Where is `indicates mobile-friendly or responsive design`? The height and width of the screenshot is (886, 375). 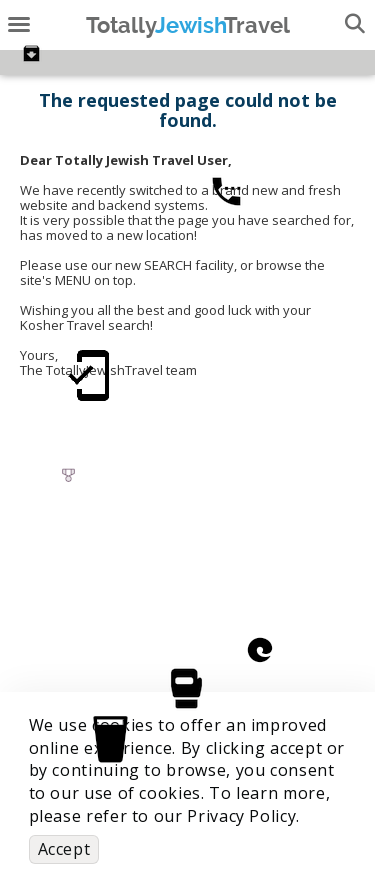 indicates mobile-friendly or responsive design is located at coordinates (88, 375).